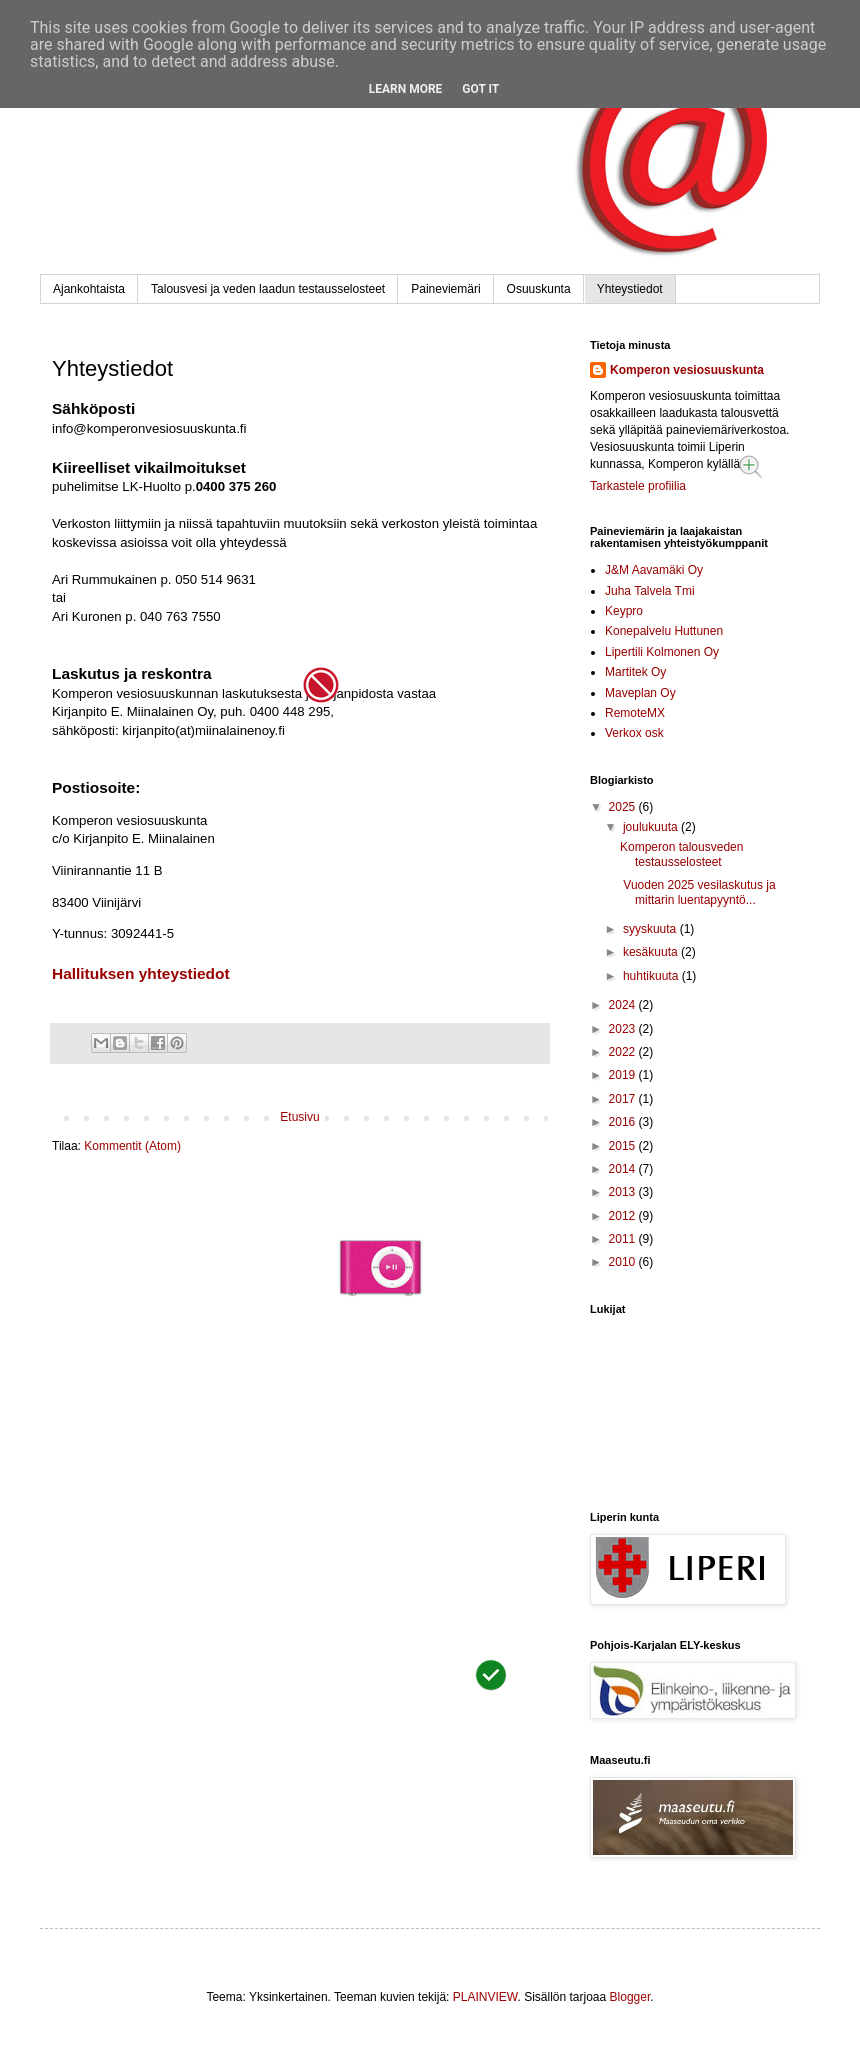 Image resolution: width=860 pixels, height=2045 pixels. Describe the element at coordinates (750, 466) in the screenshot. I see `zoom in on the current view` at that location.